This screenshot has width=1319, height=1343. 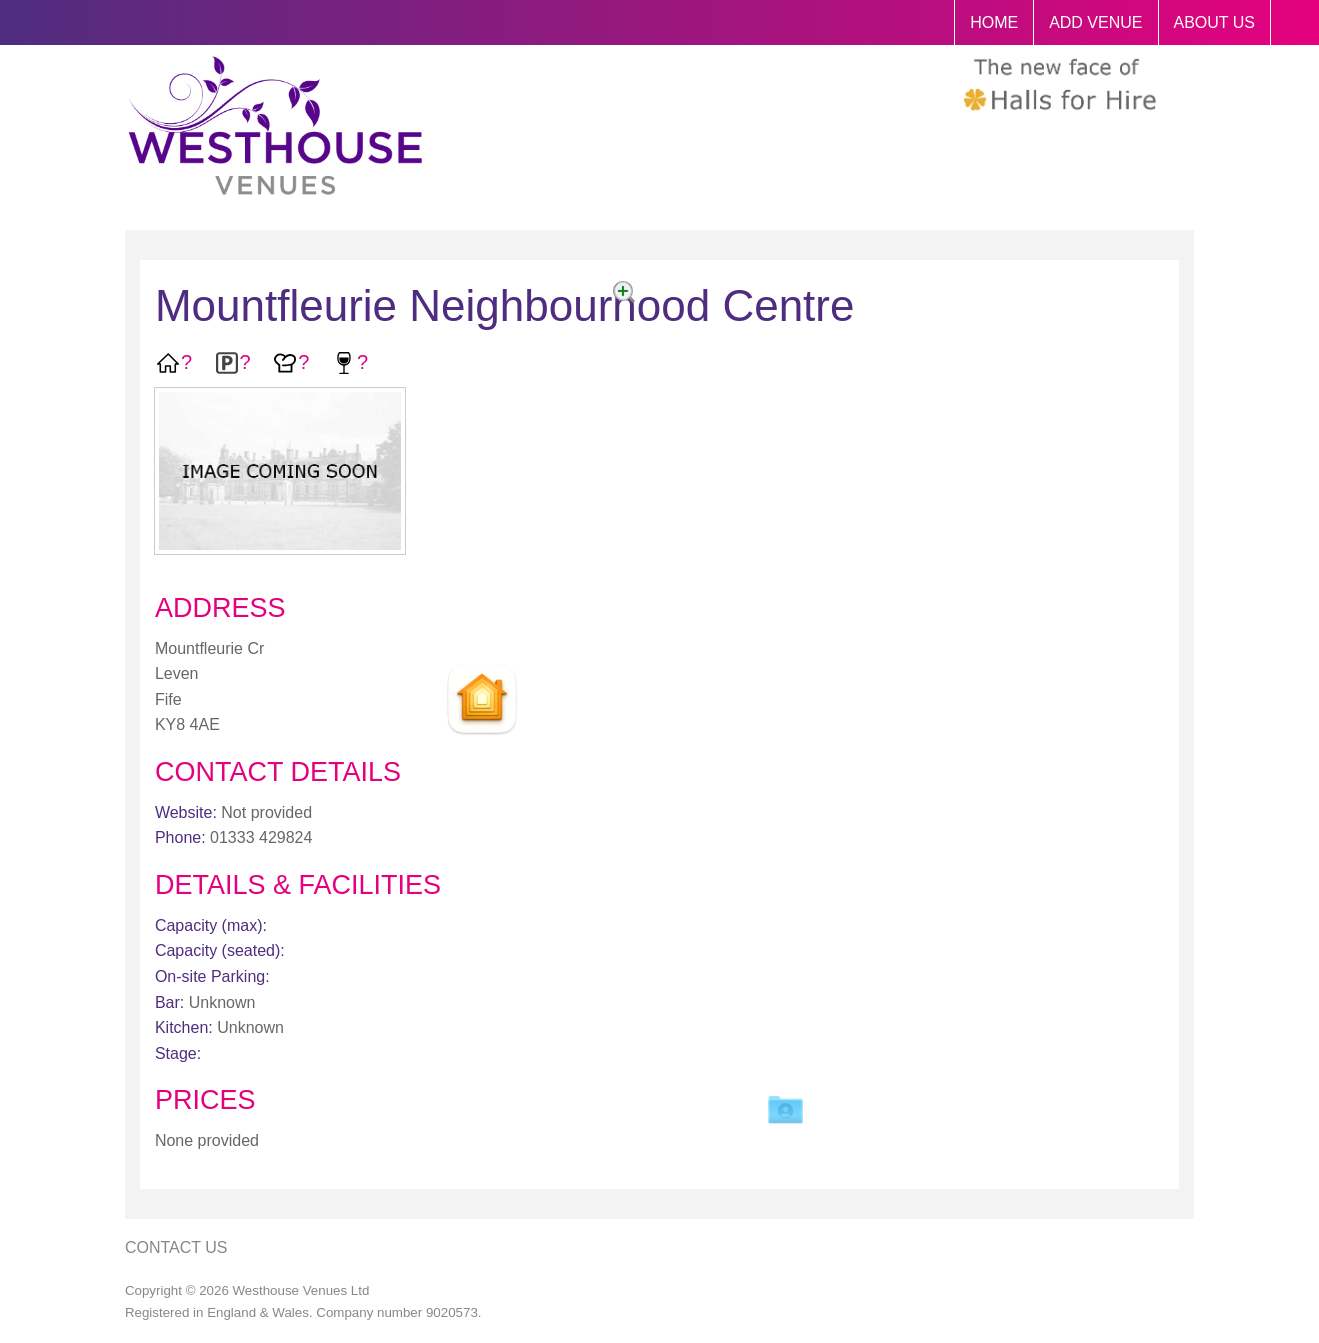 What do you see at coordinates (624, 292) in the screenshot?
I see `zoom in on the current view` at bounding box center [624, 292].